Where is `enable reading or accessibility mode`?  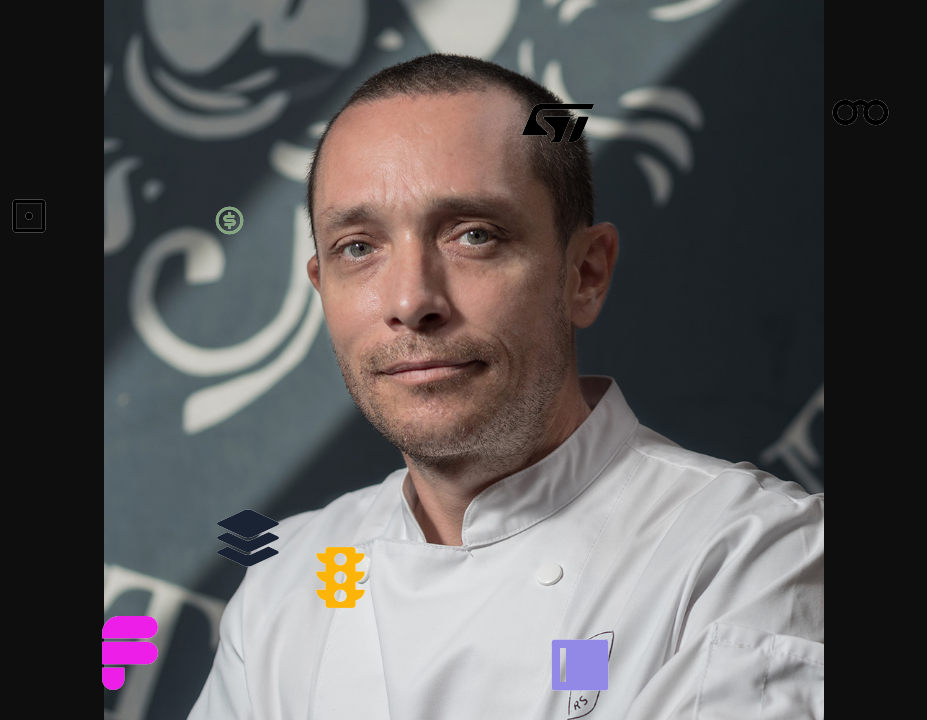 enable reading or accessibility mode is located at coordinates (860, 112).